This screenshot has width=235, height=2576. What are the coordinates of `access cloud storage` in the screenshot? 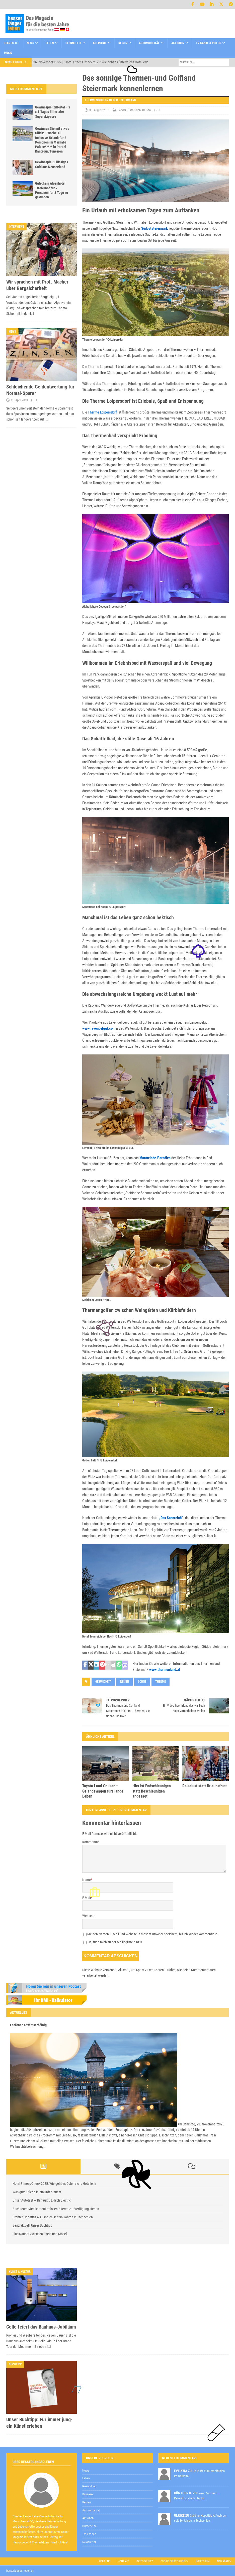 It's located at (132, 69).